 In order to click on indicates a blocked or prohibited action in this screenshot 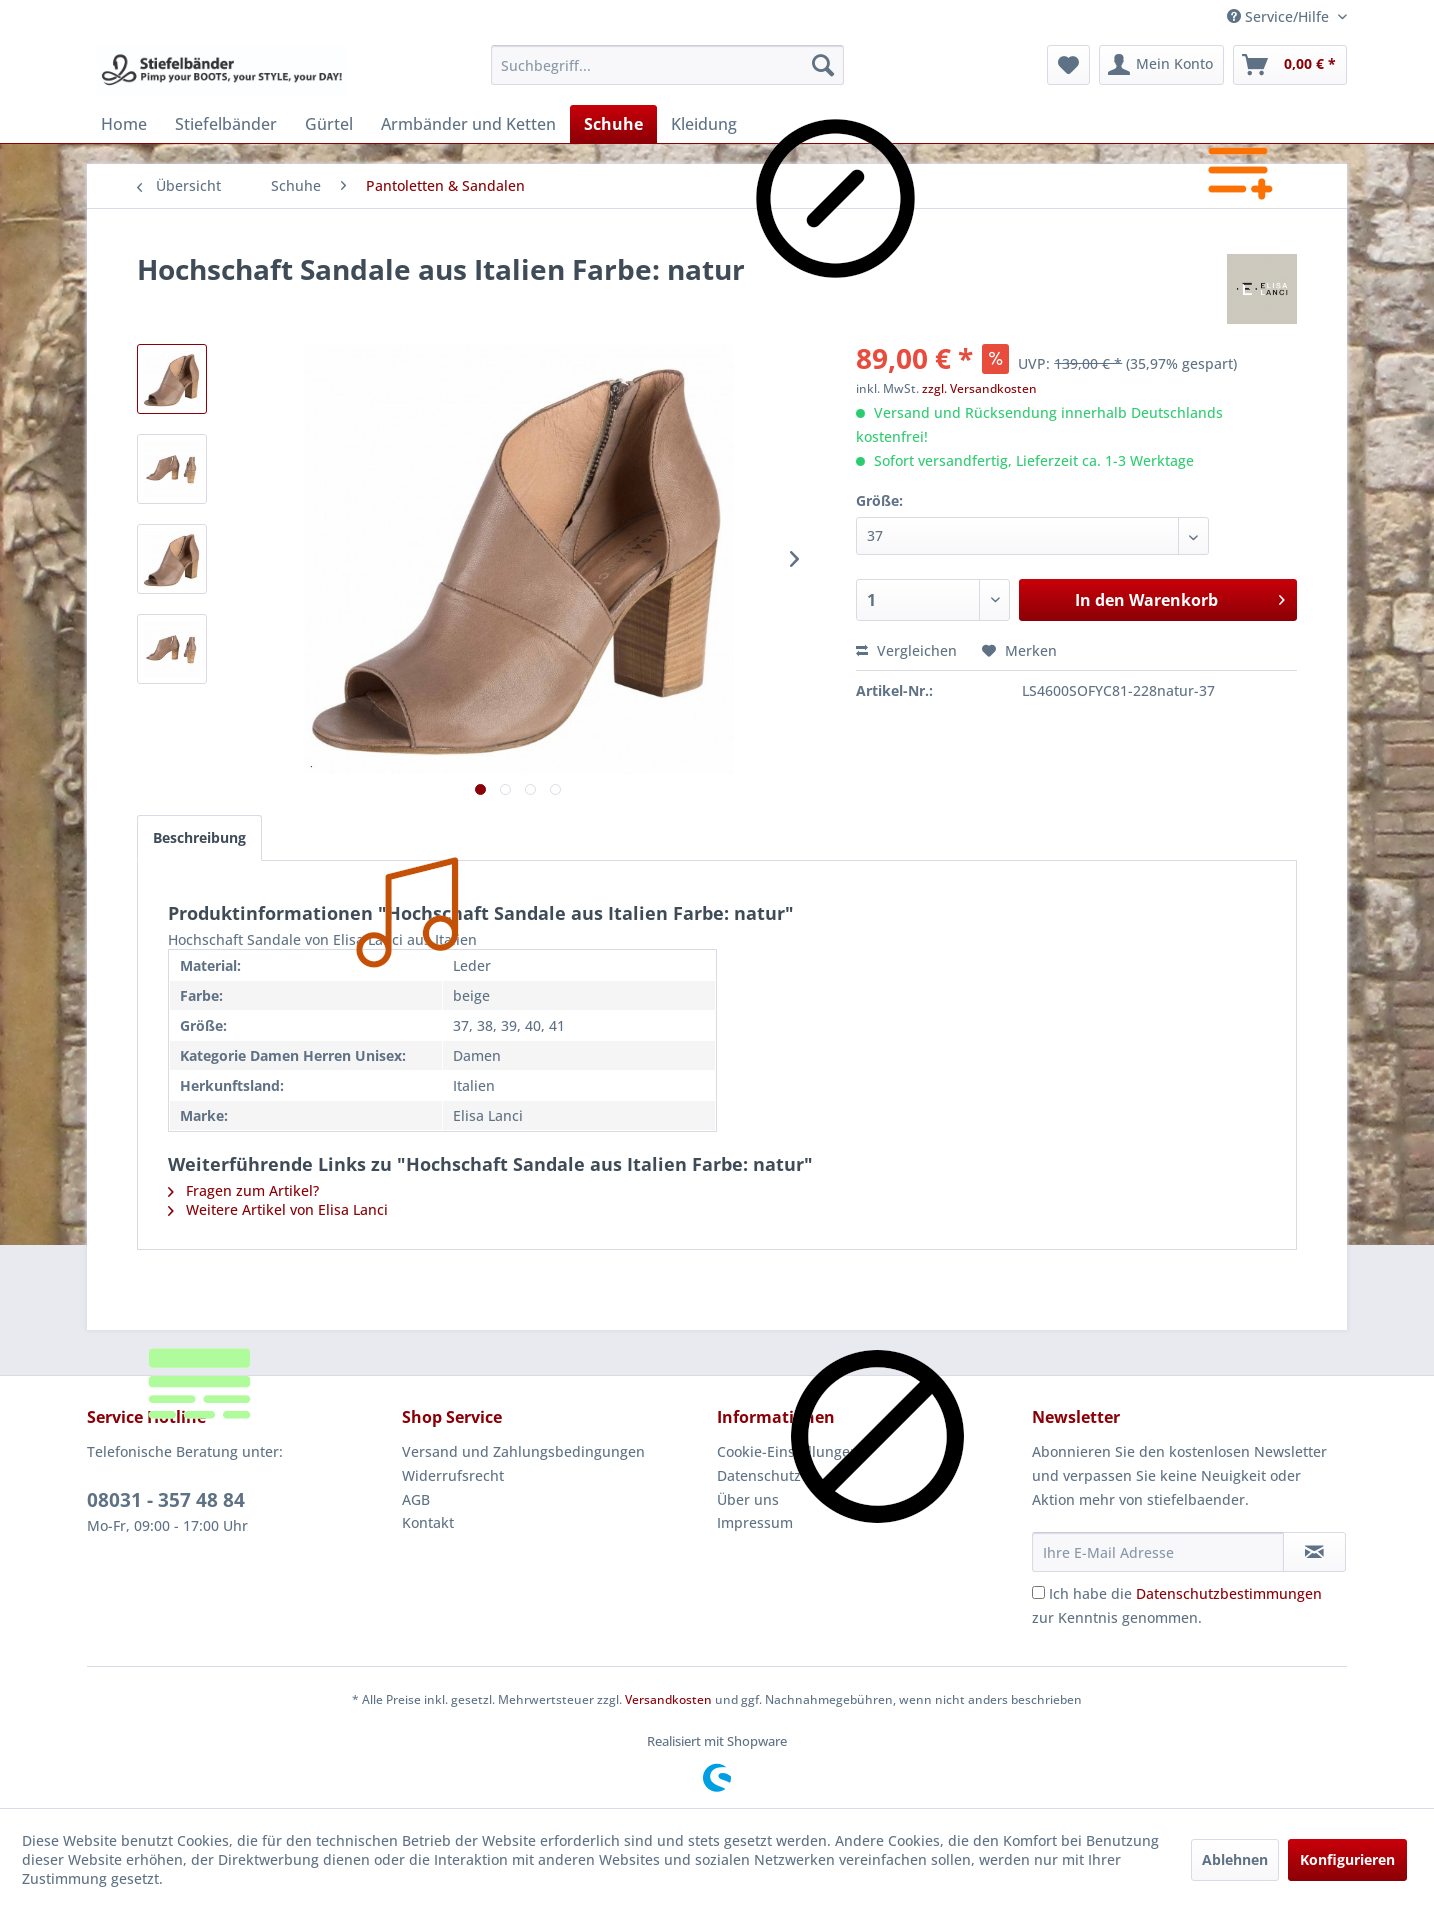, I will do `click(835, 198)`.